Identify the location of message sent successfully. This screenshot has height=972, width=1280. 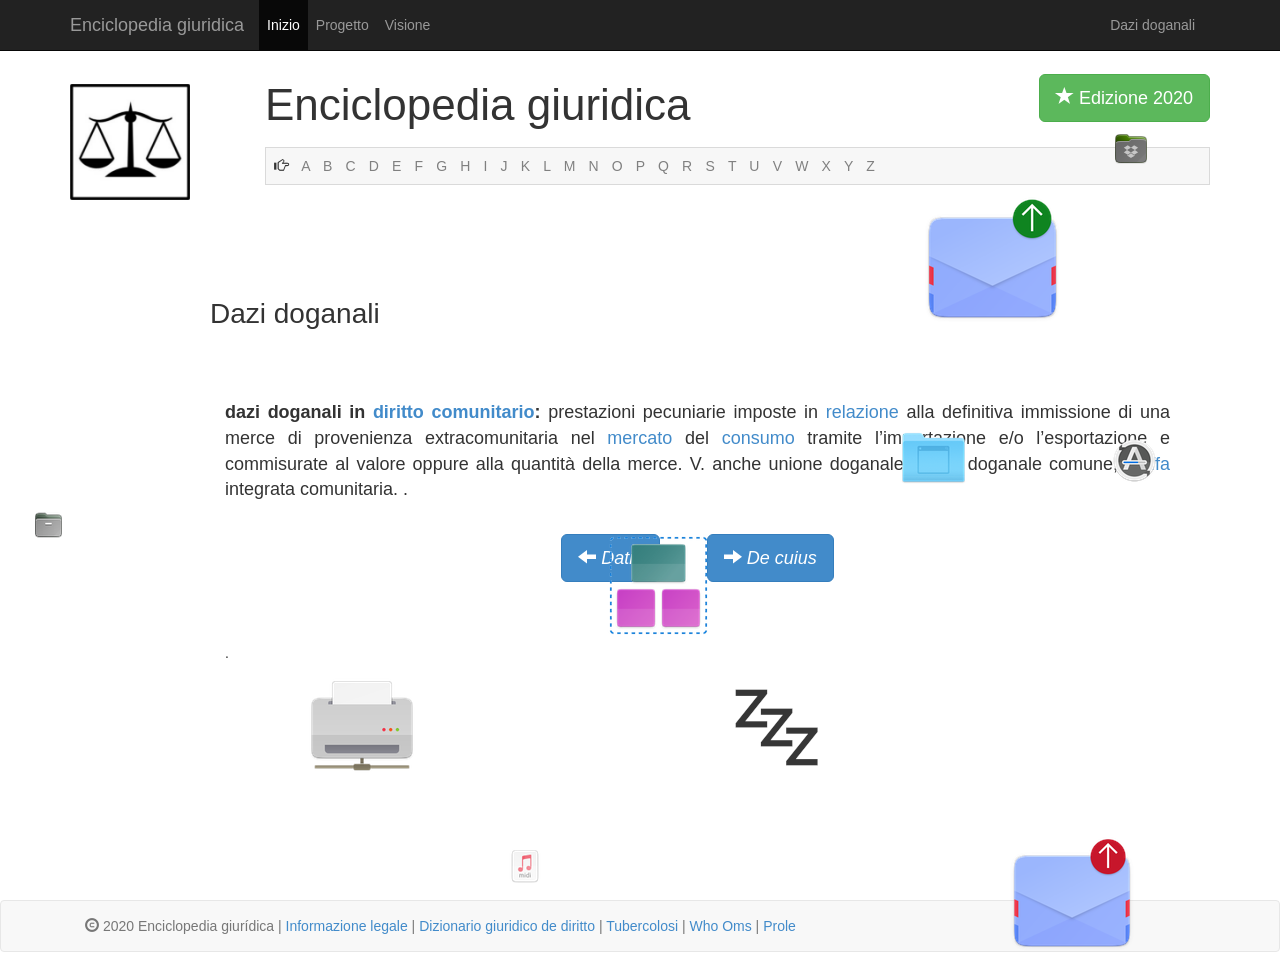
(992, 267).